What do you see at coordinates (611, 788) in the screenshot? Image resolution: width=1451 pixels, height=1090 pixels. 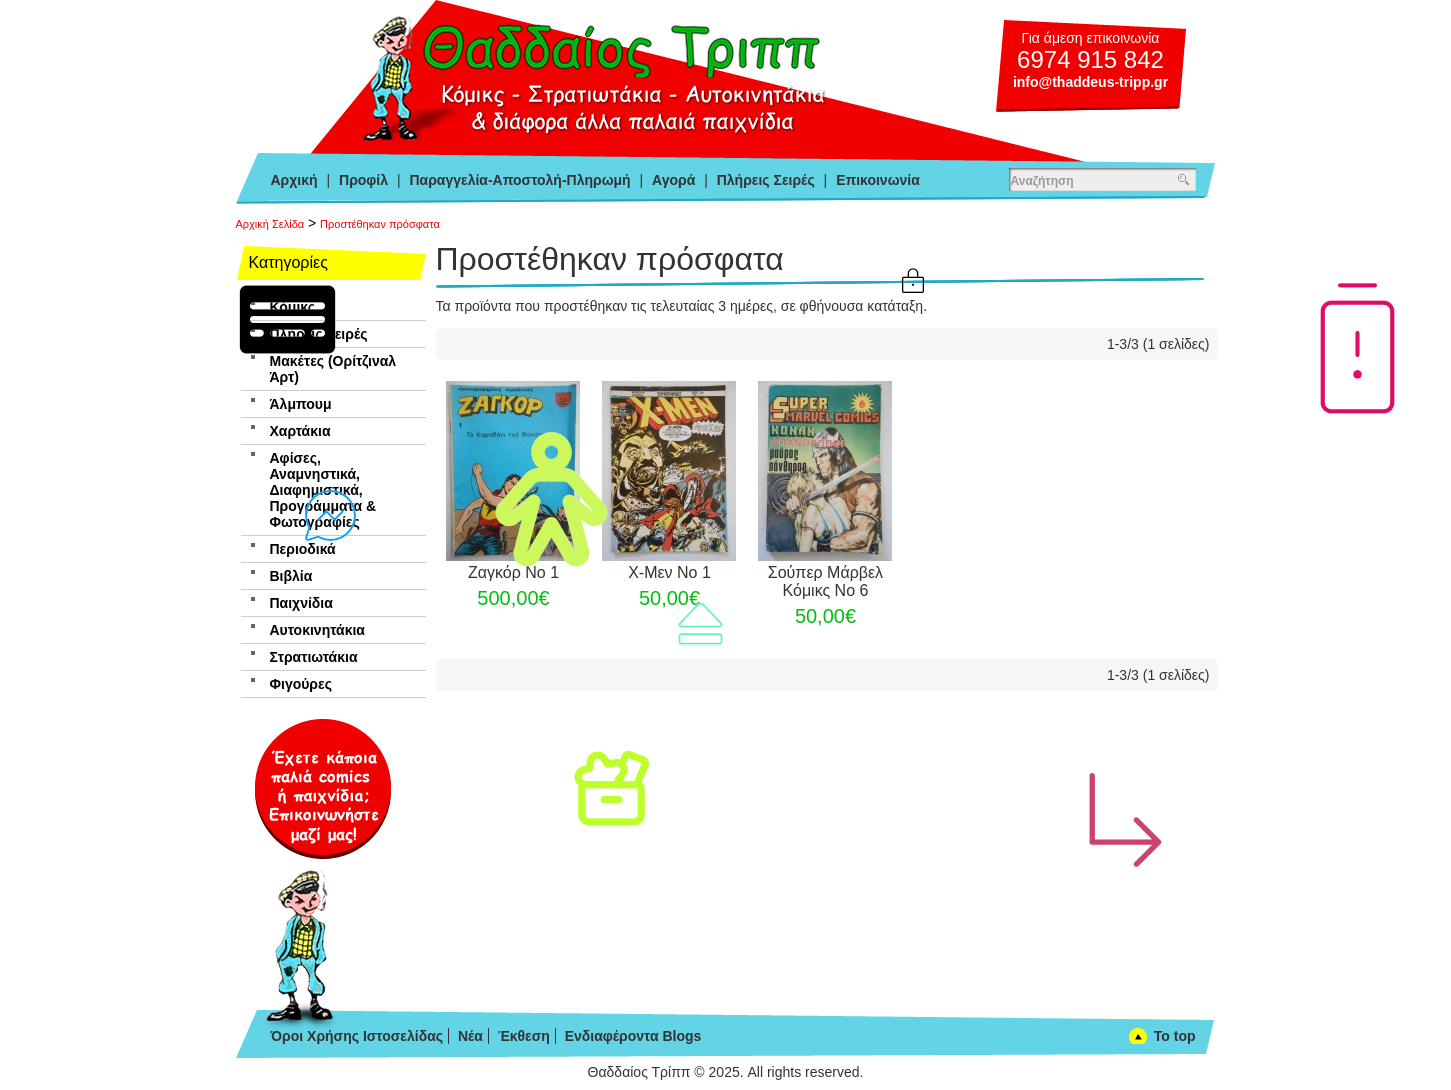 I see `access tools and utilities` at bounding box center [611, 788].